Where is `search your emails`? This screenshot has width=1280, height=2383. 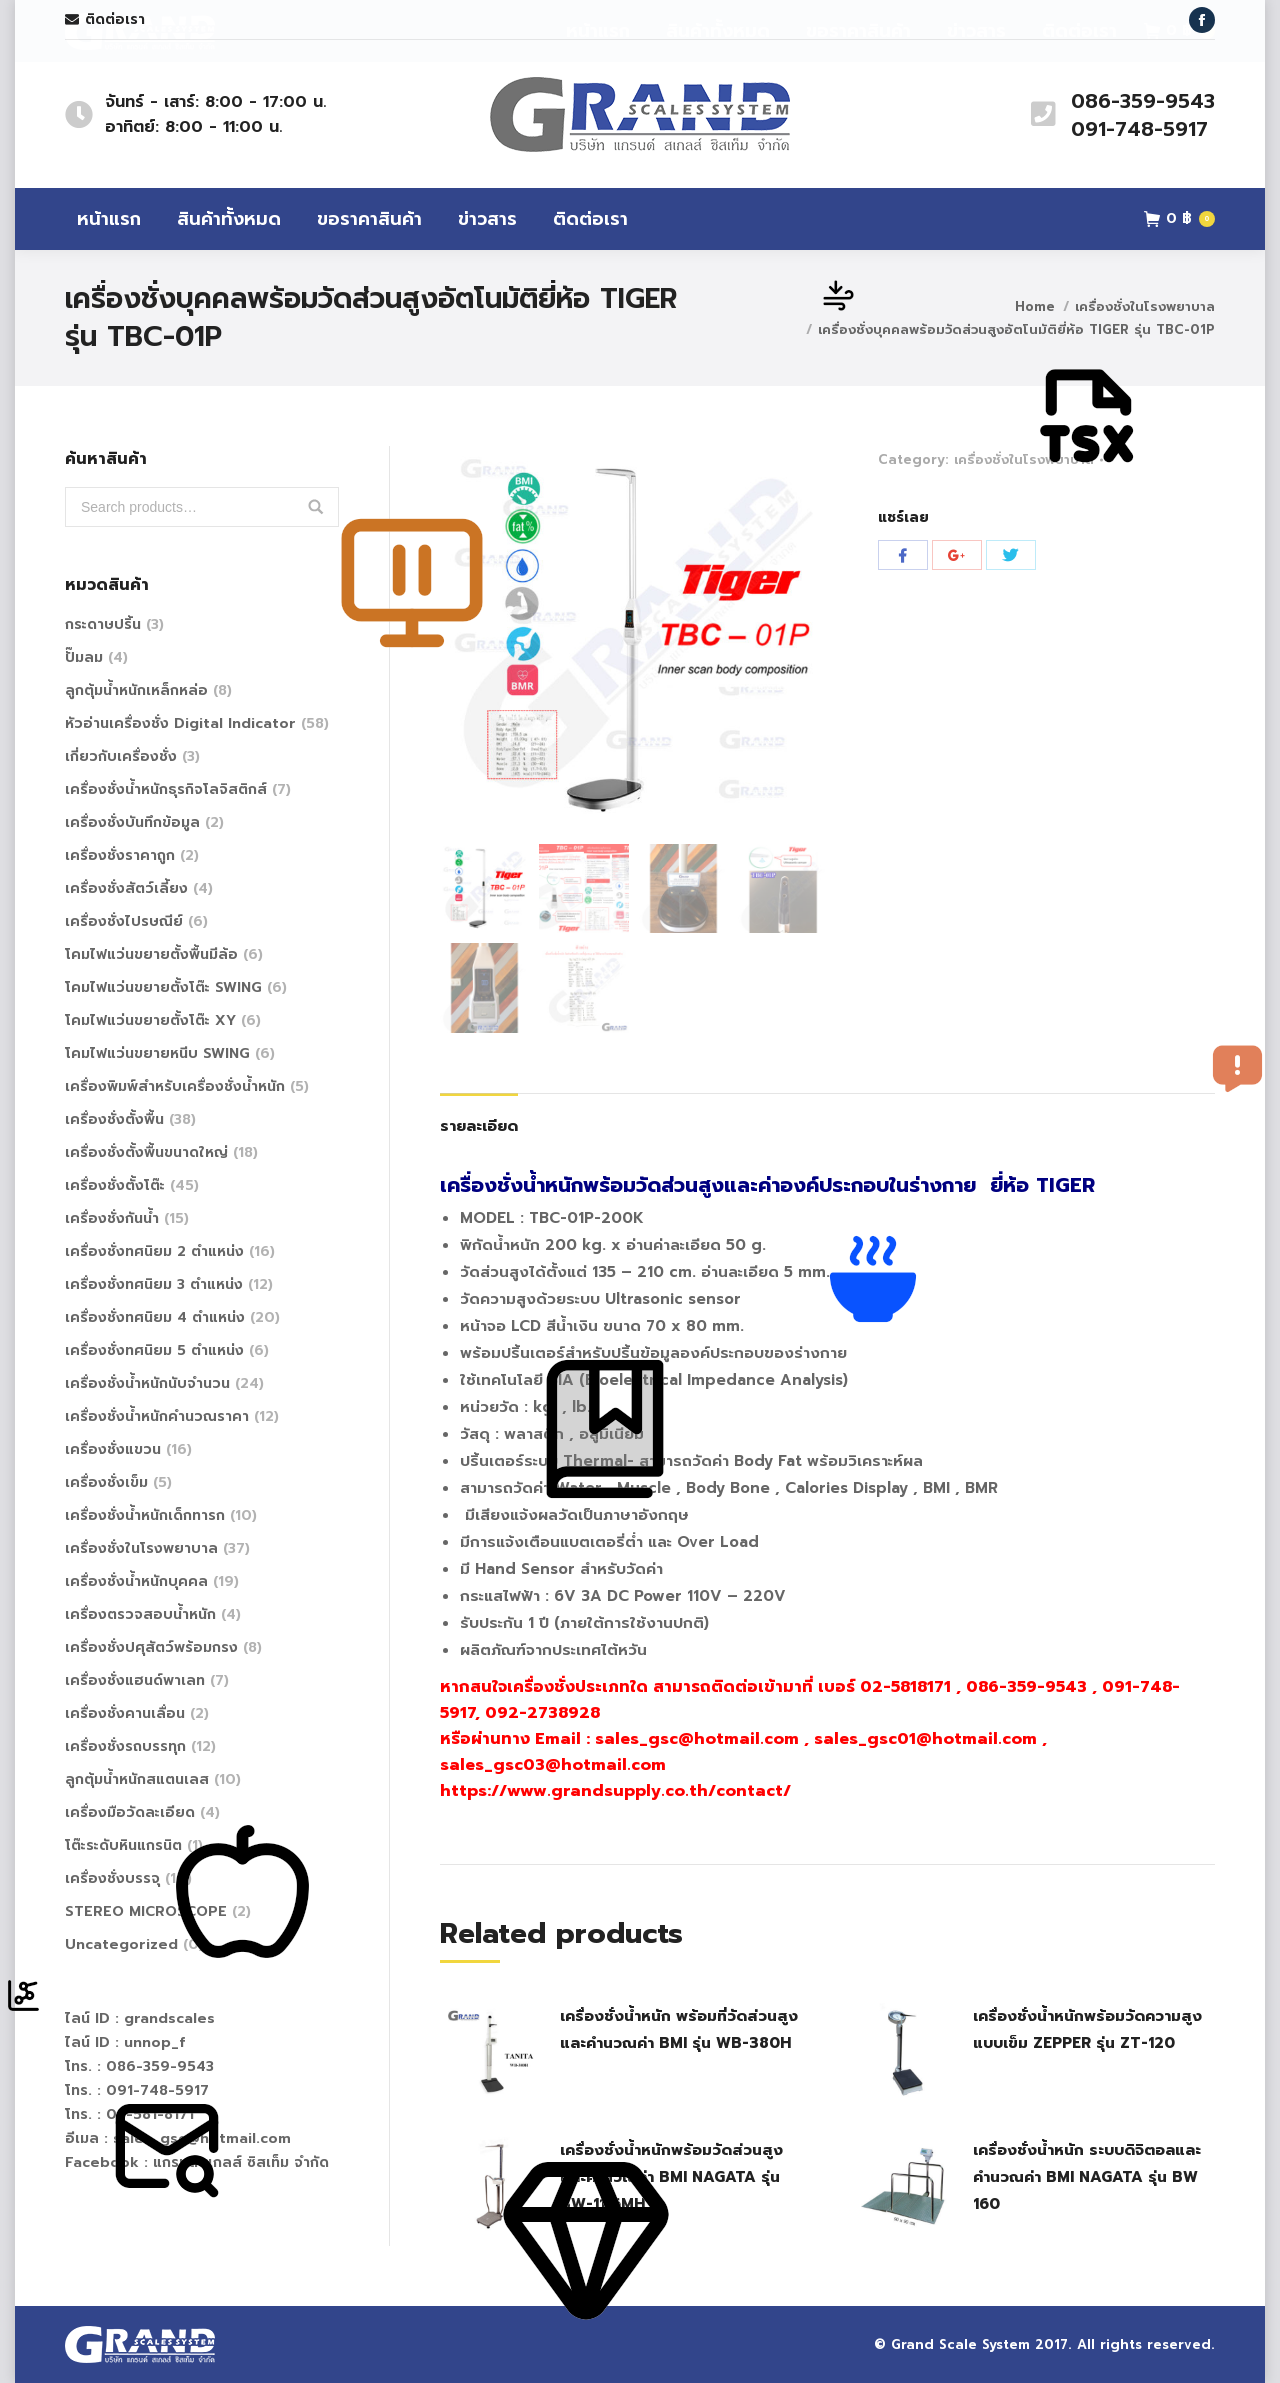
search your emails is located at coordinates (167, 2146).